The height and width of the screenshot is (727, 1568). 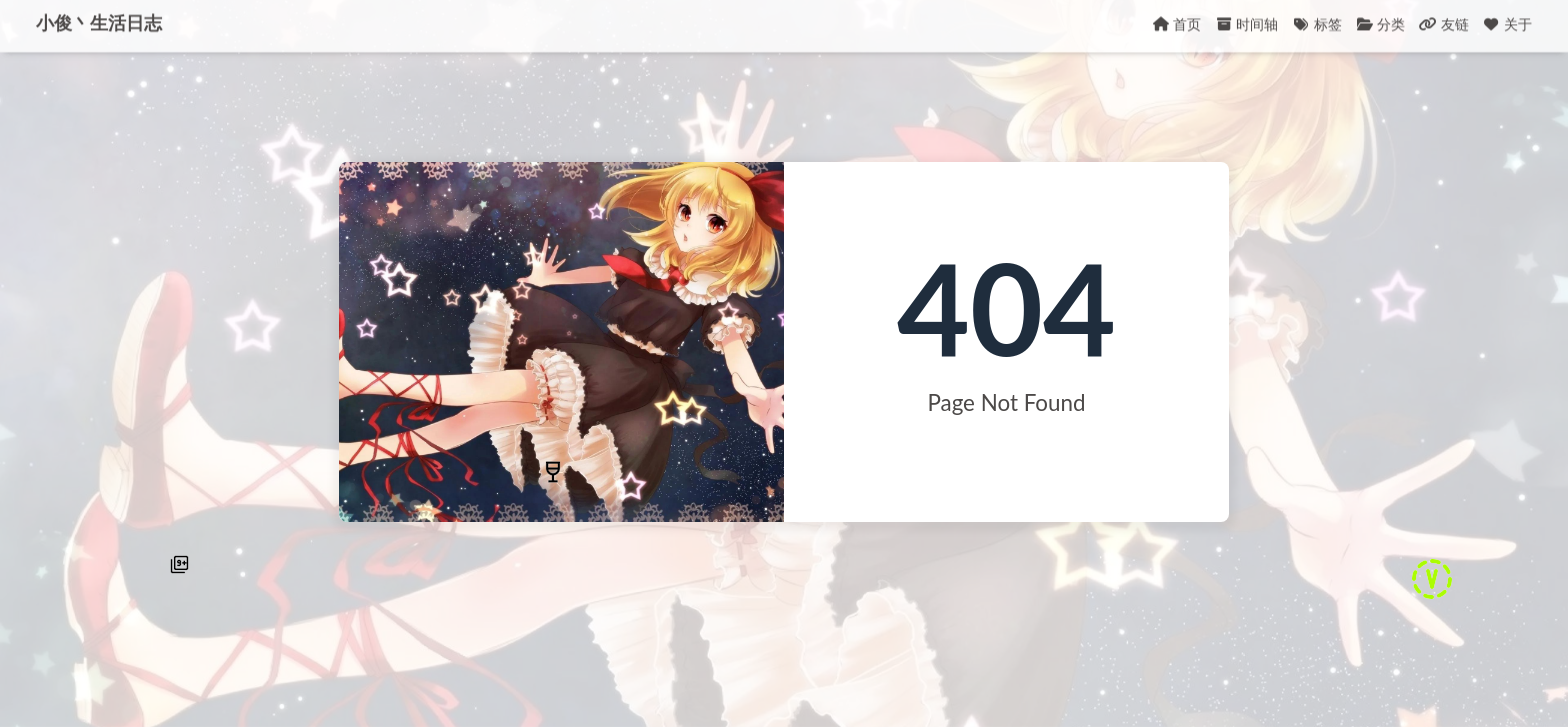 I want to click on indicates 9 or more items in a stack or collection, so click(x=179, y=564).